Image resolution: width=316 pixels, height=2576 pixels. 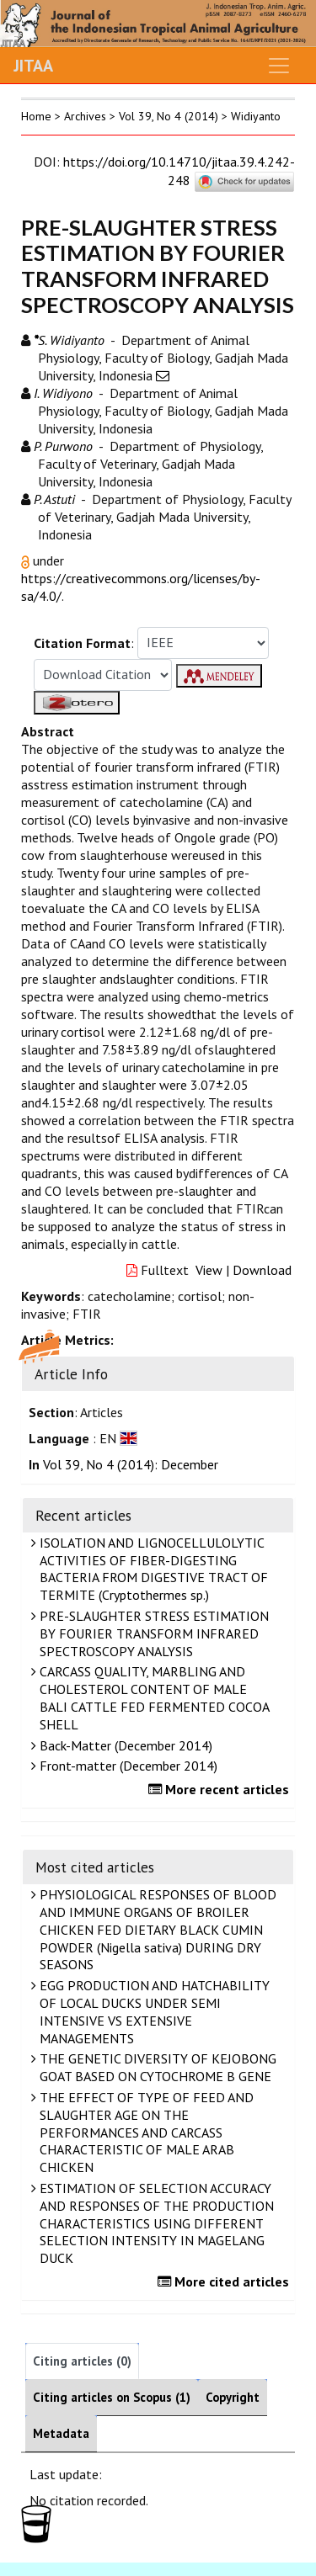 What do you see at coordinates (36, 2524) in the screenshot?
I see `indicates a shot glass or alcoholic beverage item` at bounding box center [36, 2524].